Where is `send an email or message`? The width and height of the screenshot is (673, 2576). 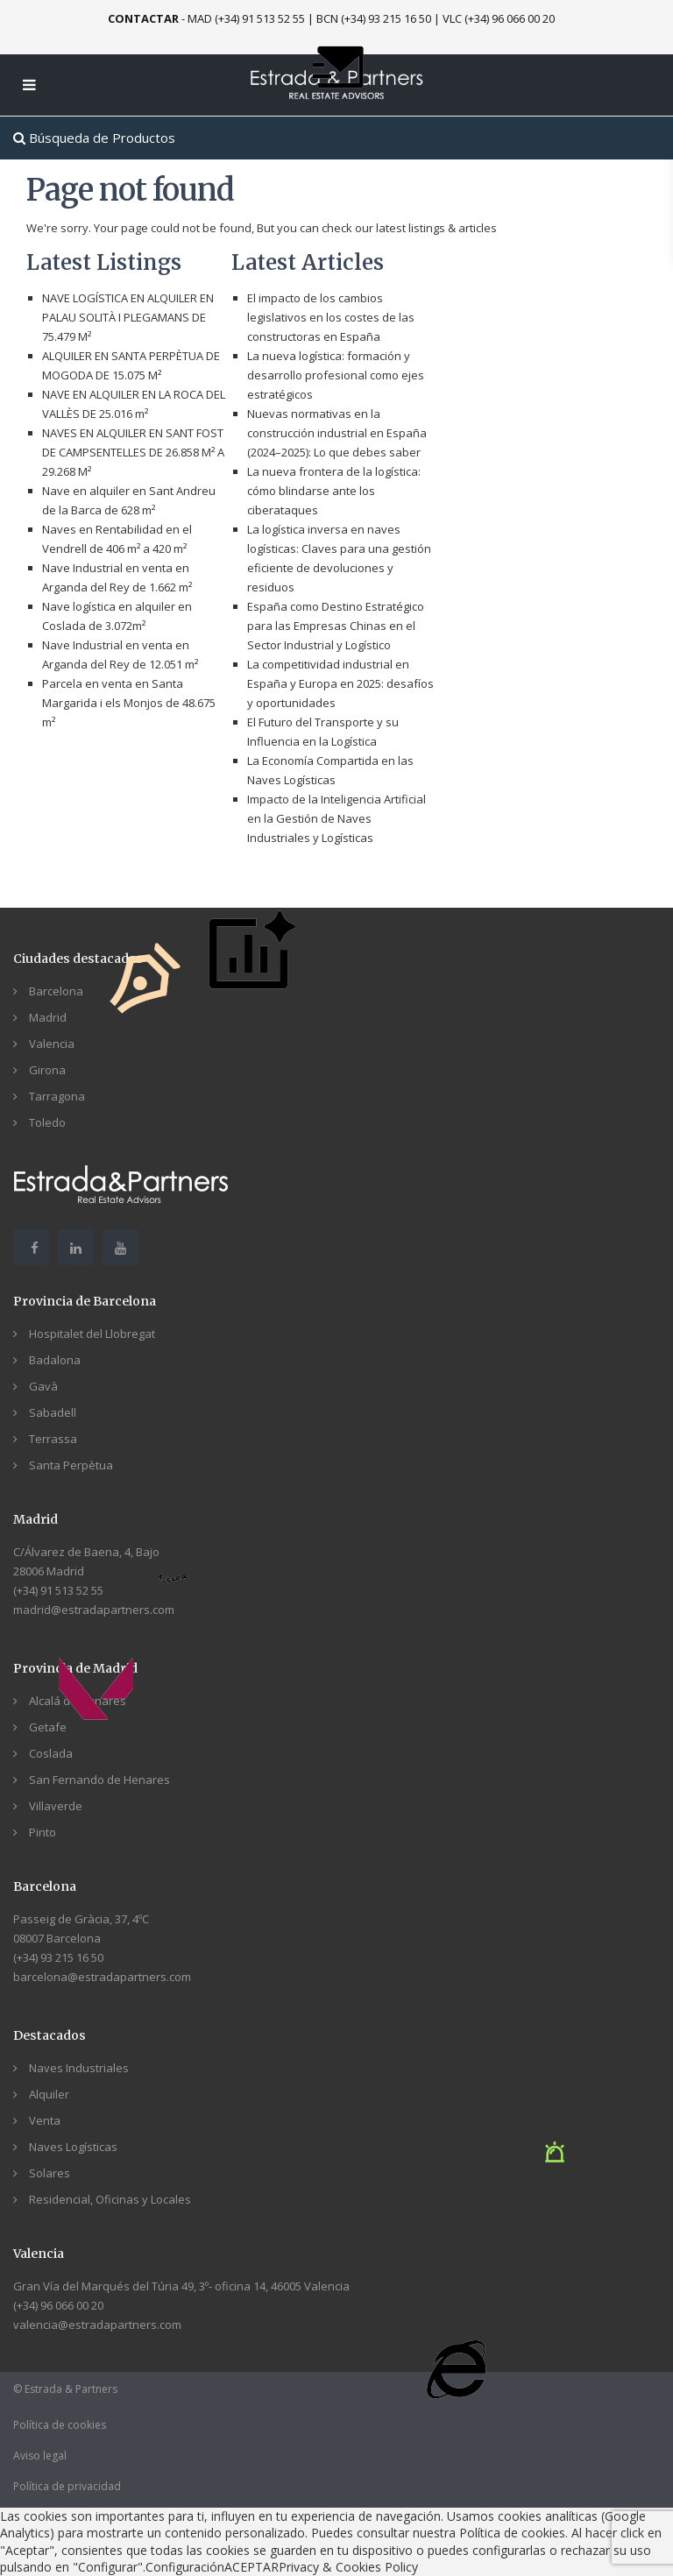
send an email or message is located at coordinates (340, 67).